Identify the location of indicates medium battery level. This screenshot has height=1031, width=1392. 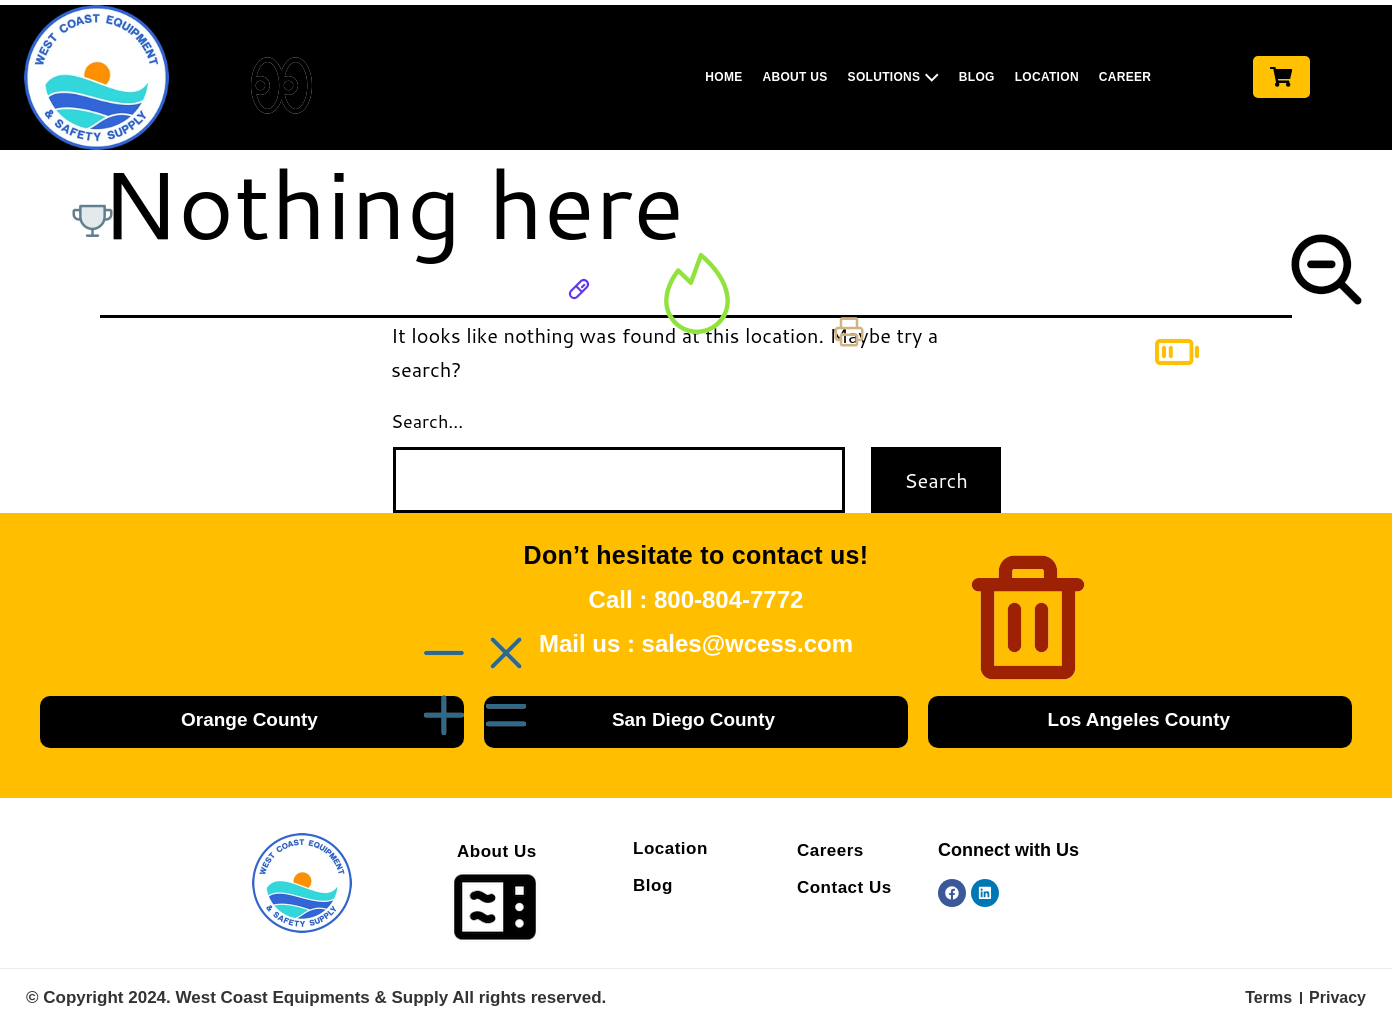
(1177, 352).